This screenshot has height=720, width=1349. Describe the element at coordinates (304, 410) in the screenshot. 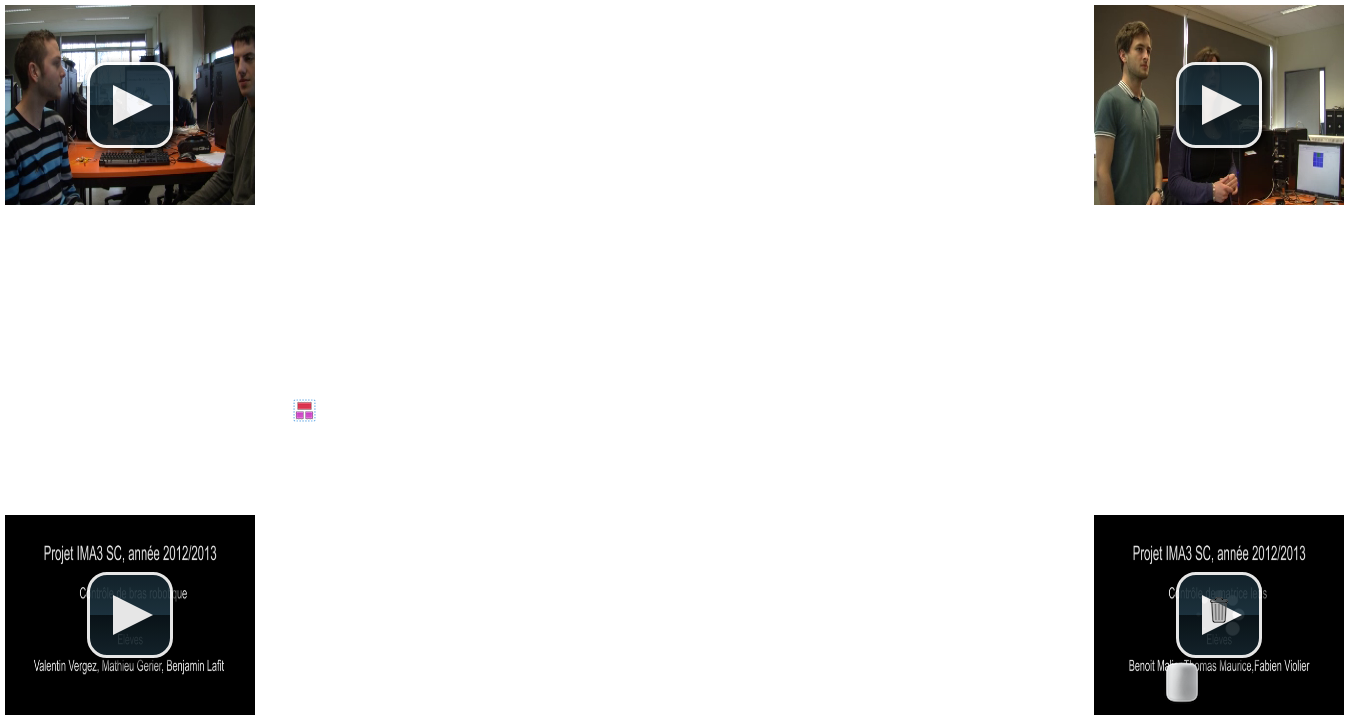

I see `select all items in the current view` at that location.